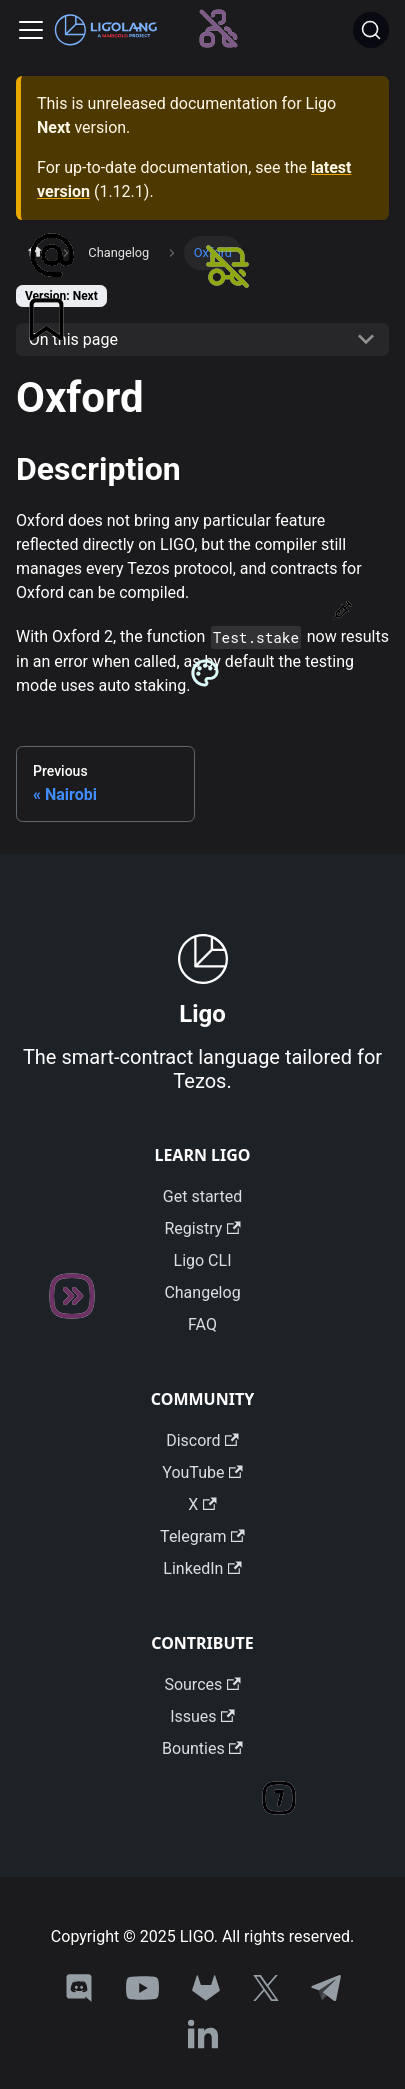 This screenshot has width=405, height=2089. What do you see at coordinates (52, 255) in the screenshot?
I see `enter or view email address` at bounding box center [52, 255].